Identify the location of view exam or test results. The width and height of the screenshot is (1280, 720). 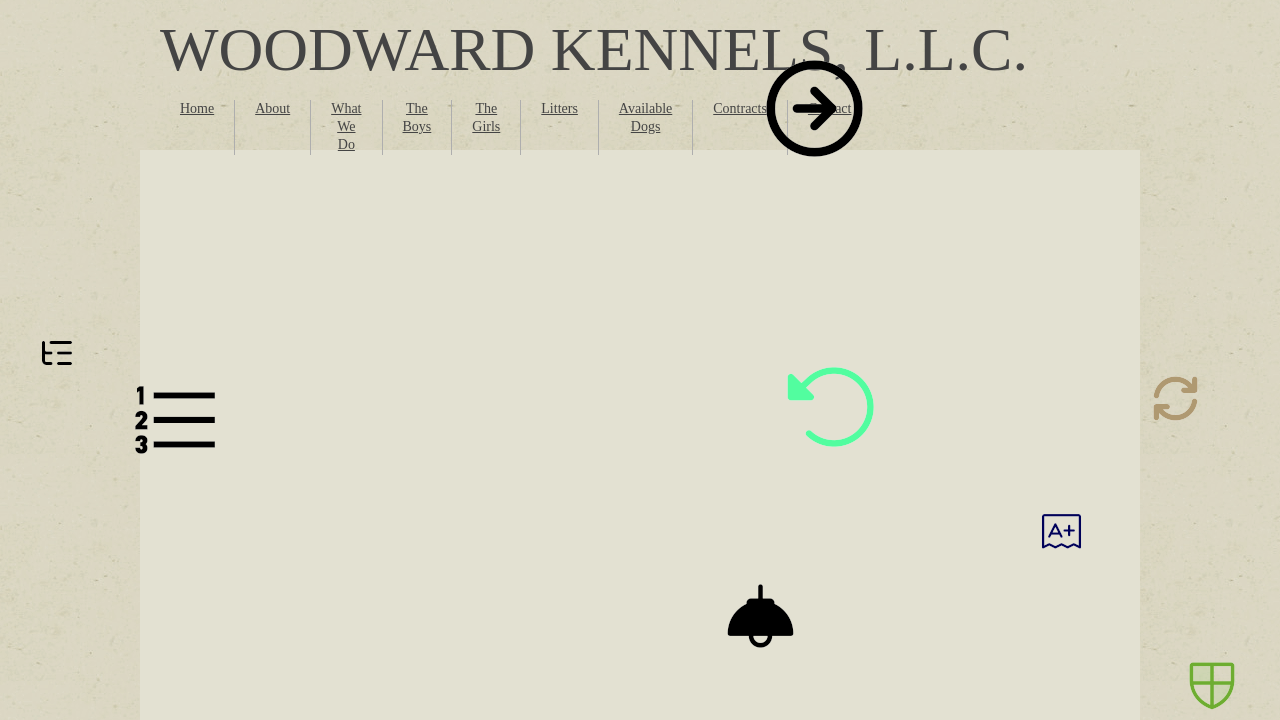
(1061, 530).